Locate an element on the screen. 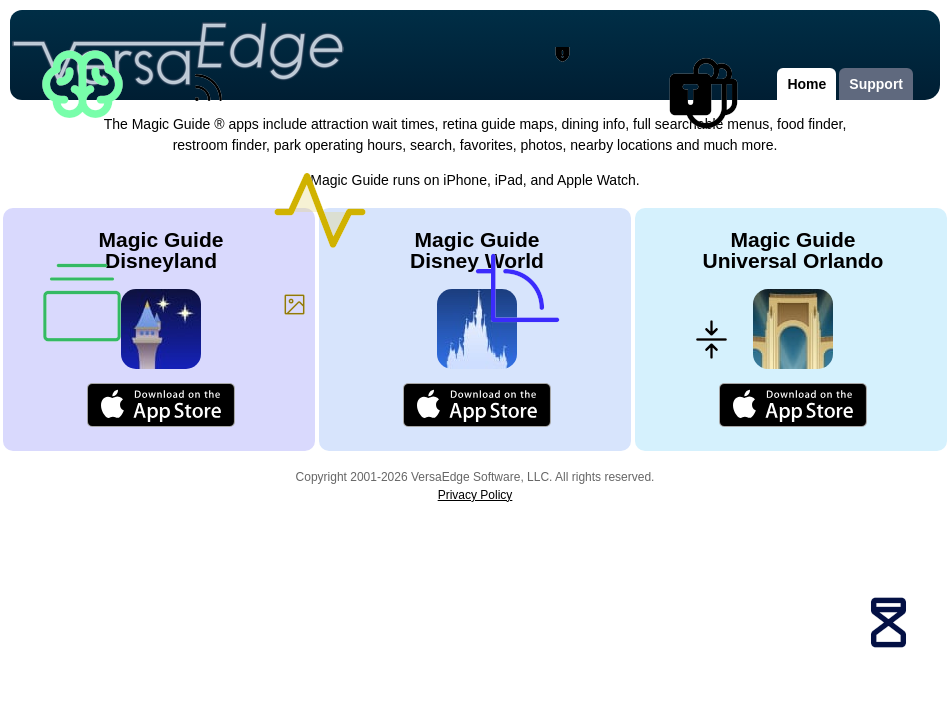  measure or adjust angle settings is located at coordinates (514, 292).